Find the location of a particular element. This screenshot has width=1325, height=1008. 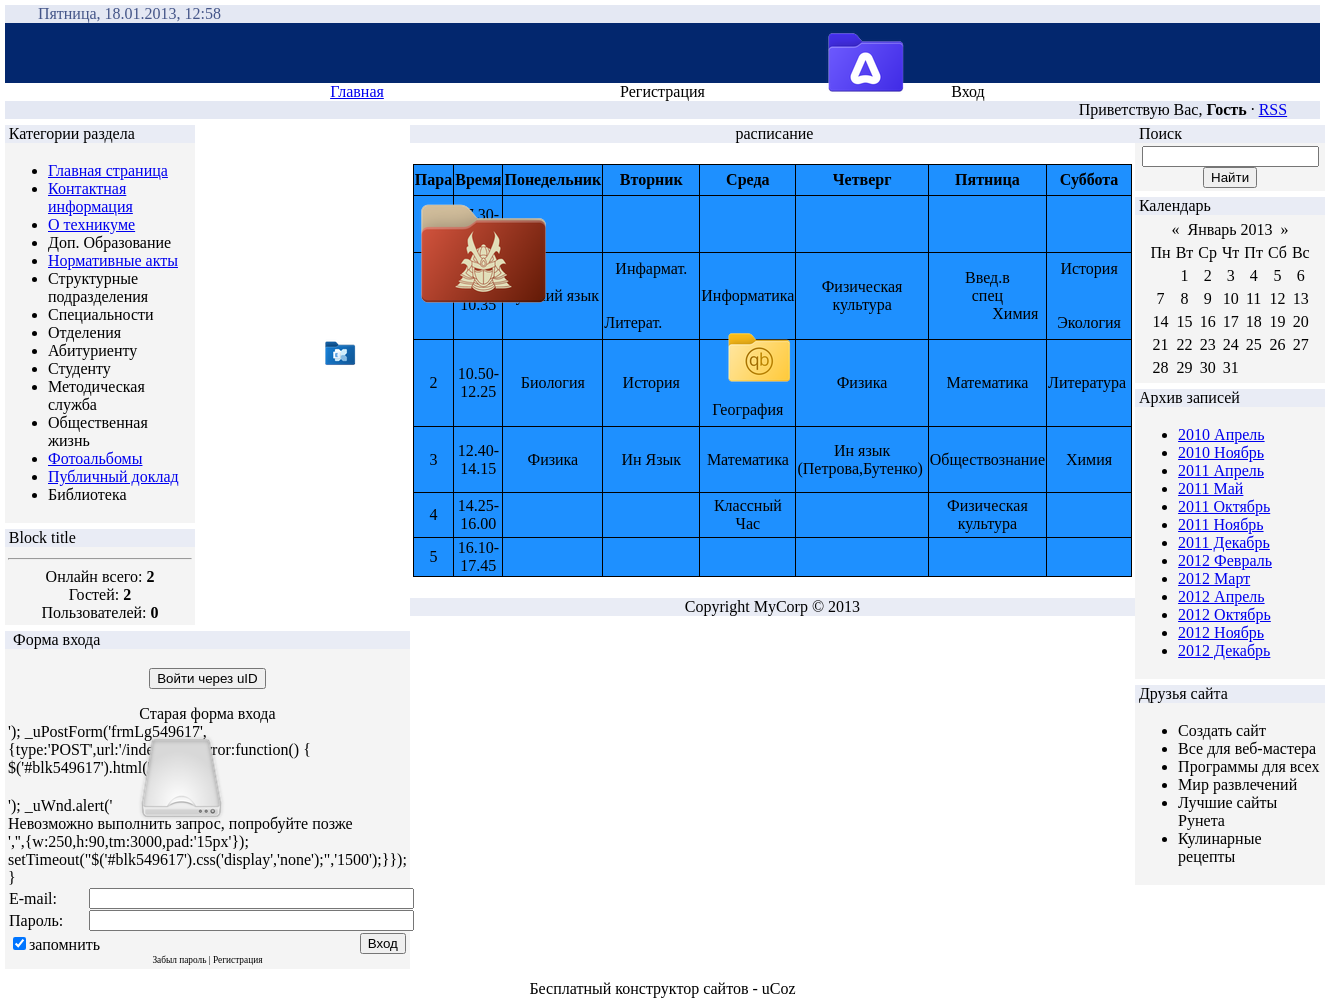

open qbittorrent downloads folder is located at coordinates (759, 359).